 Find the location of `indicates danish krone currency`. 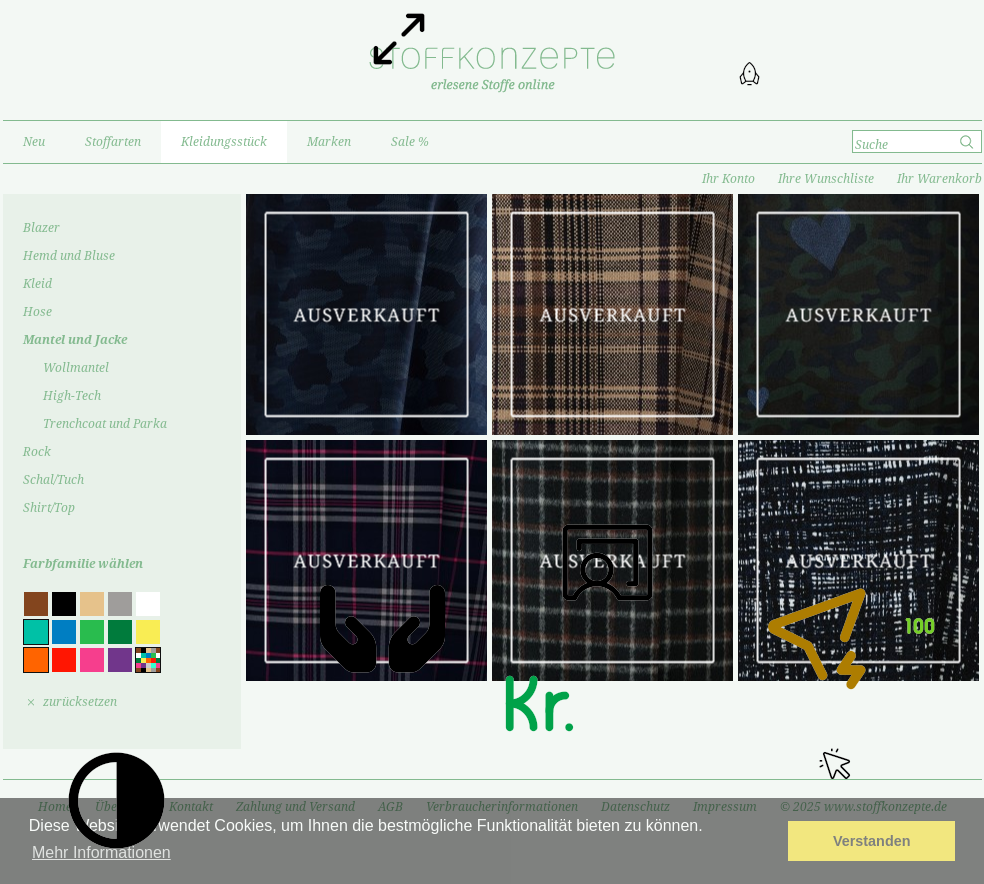

indicates danish krone currency is located at coordinates (537, 703).